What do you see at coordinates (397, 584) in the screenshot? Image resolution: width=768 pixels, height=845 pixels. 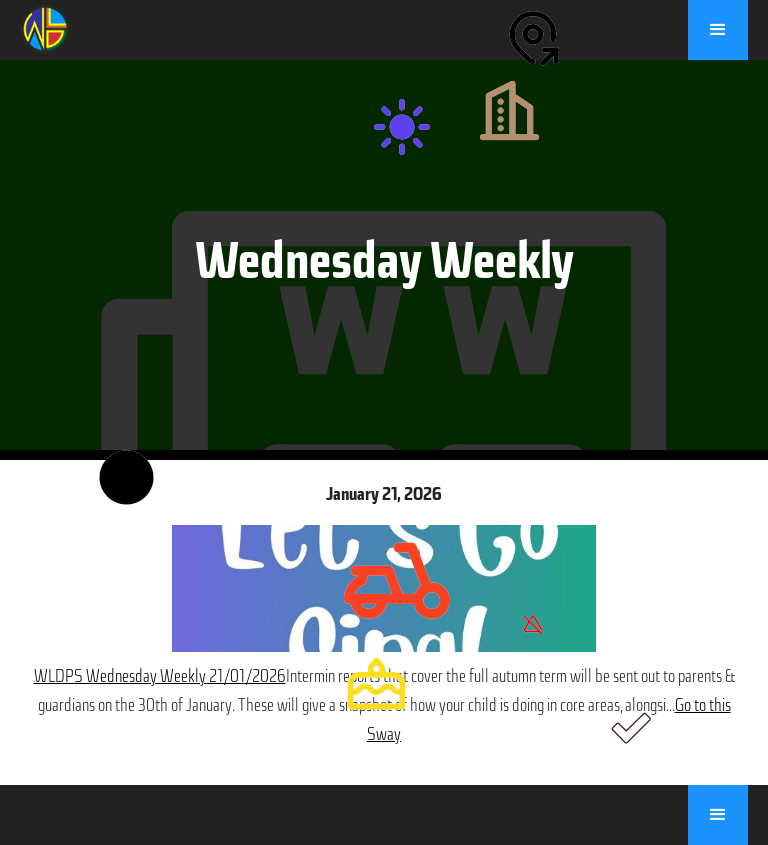 I see `select moped or scooter delivery option` at bounding box center [397, 584].